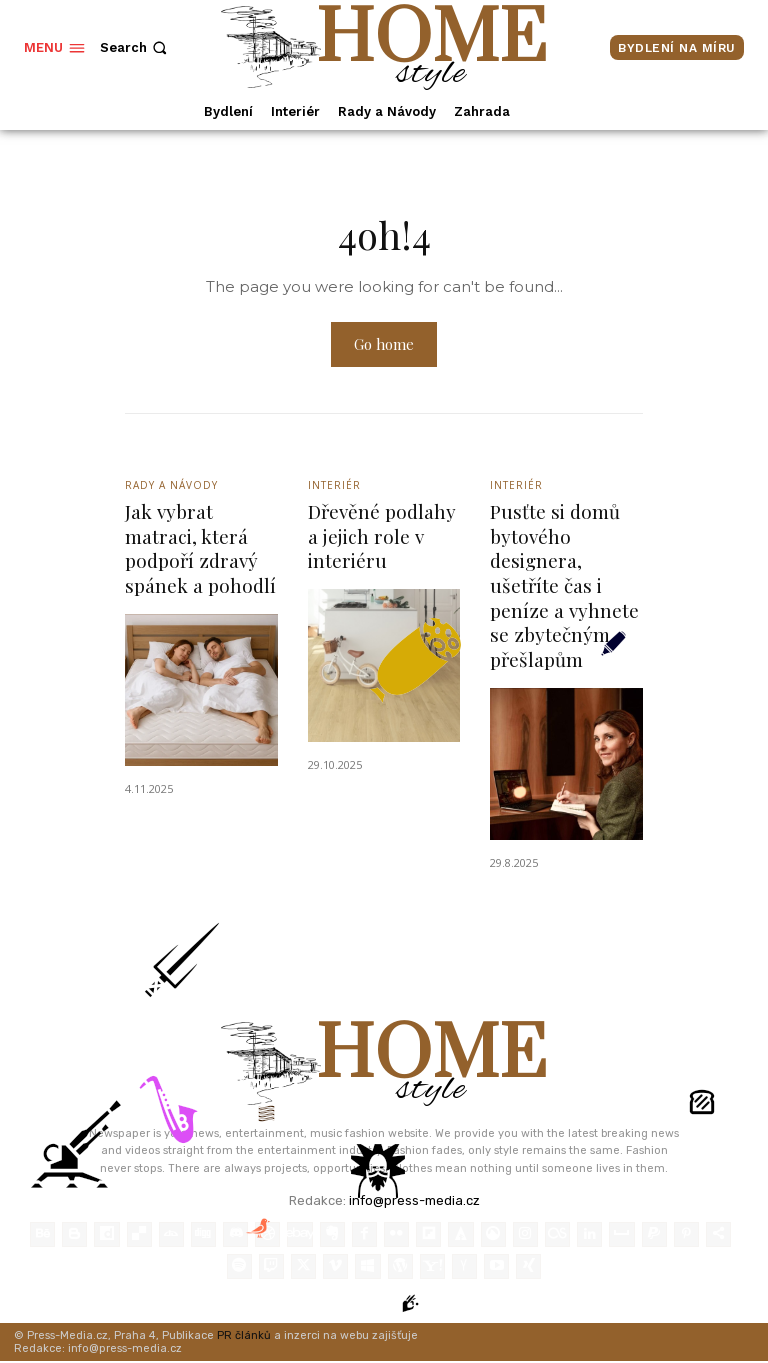 The image size is (768, 1363). Describe the element at coordinates (168, 1109) in the screenshot. I see `browse jazz or instrumental music` at that location.